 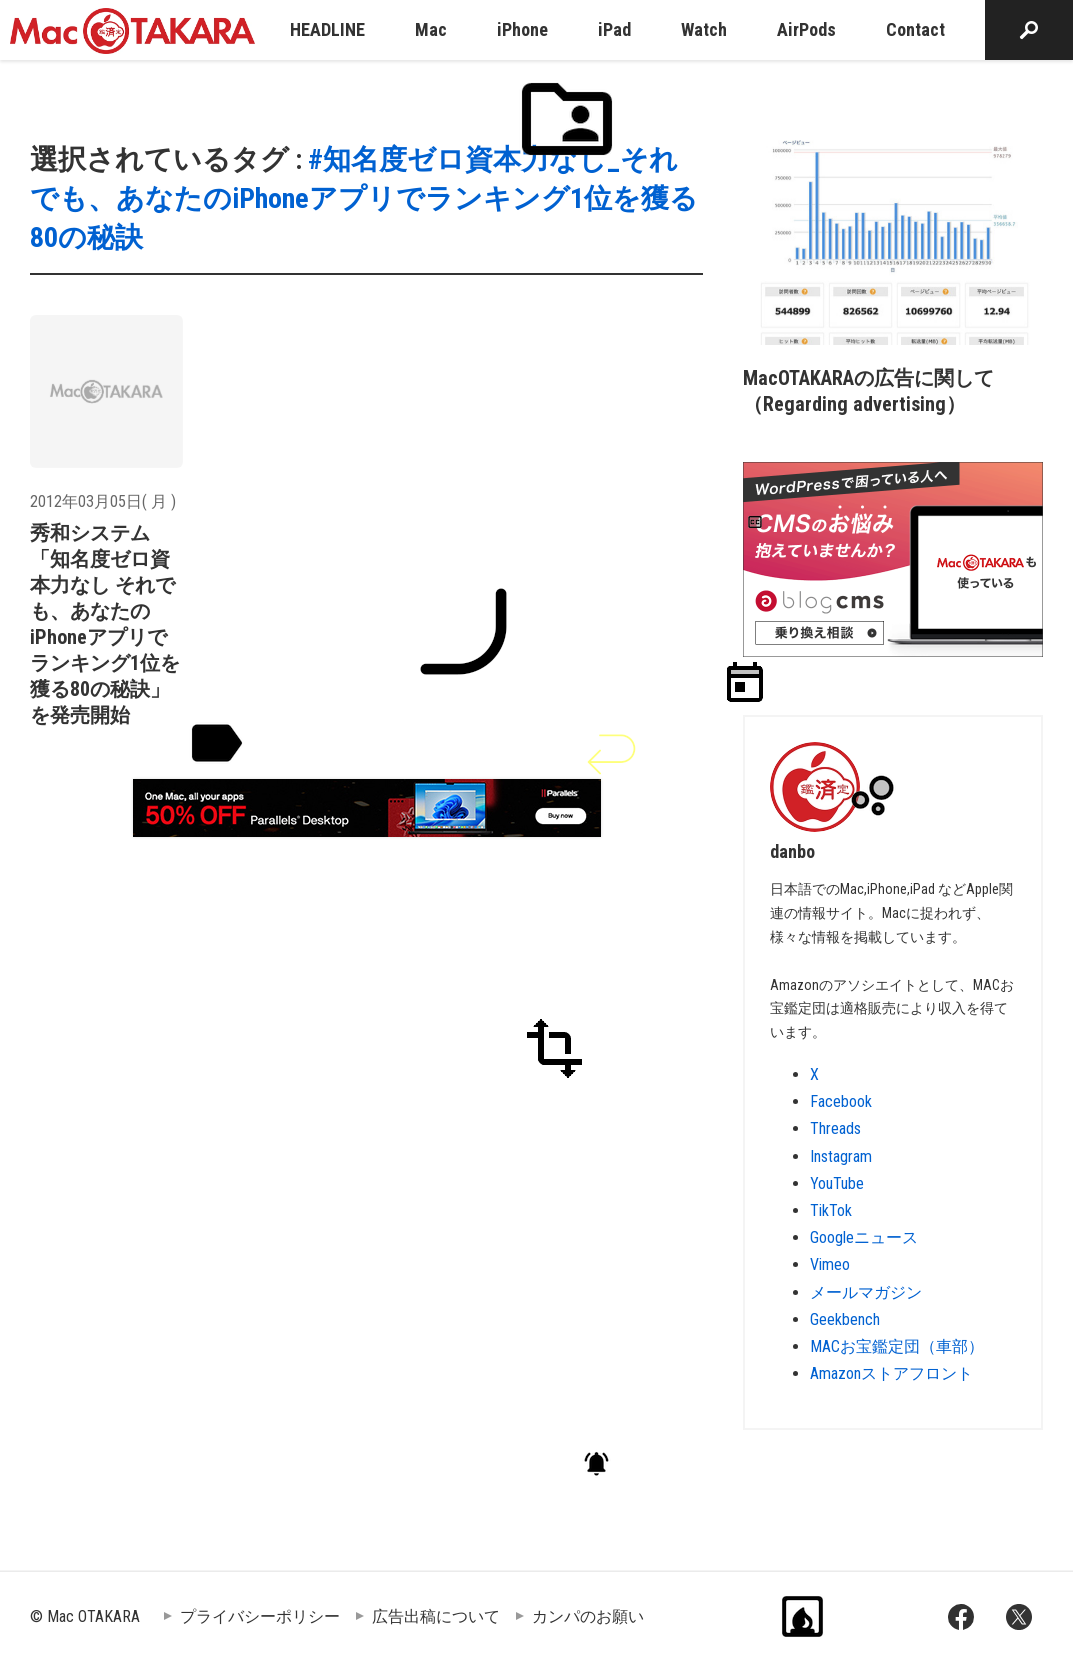 What do you see at coordinates (463, 631) in the screenshot?
I see `adjust bottom-right corner radius` at bounding box center [463, 631].